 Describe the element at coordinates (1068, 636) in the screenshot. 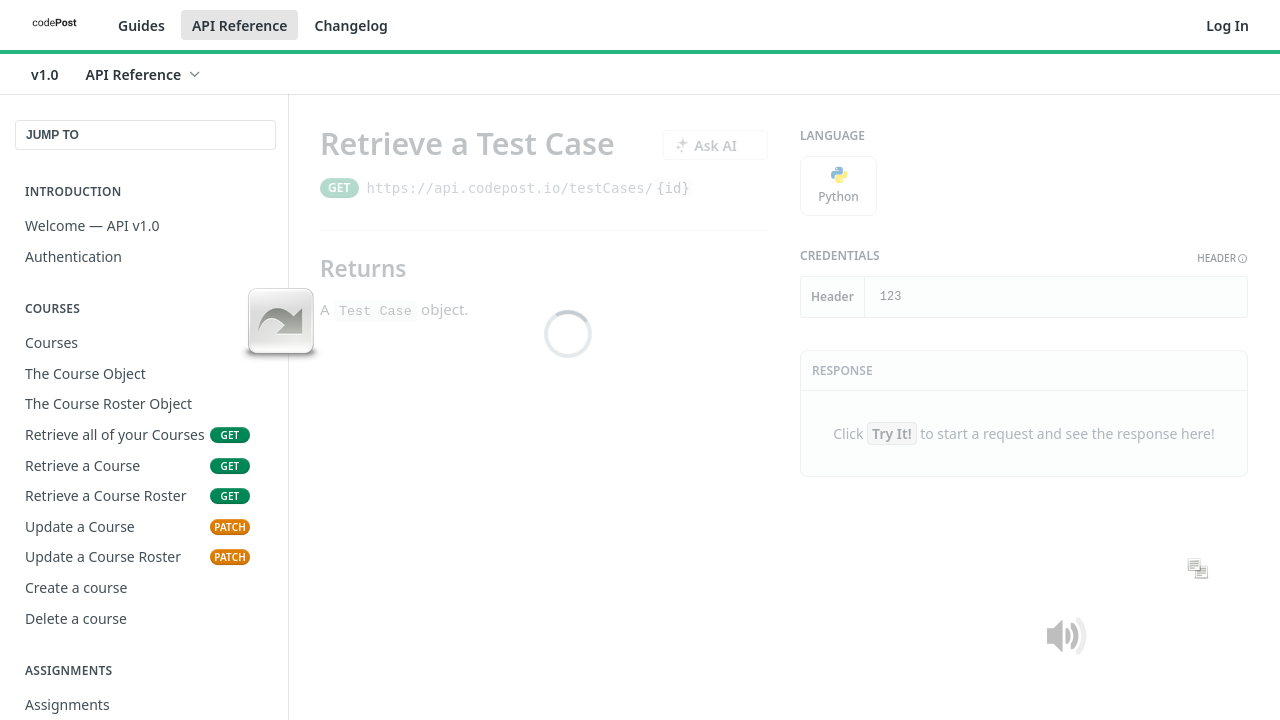

I see `indicates medium volume level` at that location.